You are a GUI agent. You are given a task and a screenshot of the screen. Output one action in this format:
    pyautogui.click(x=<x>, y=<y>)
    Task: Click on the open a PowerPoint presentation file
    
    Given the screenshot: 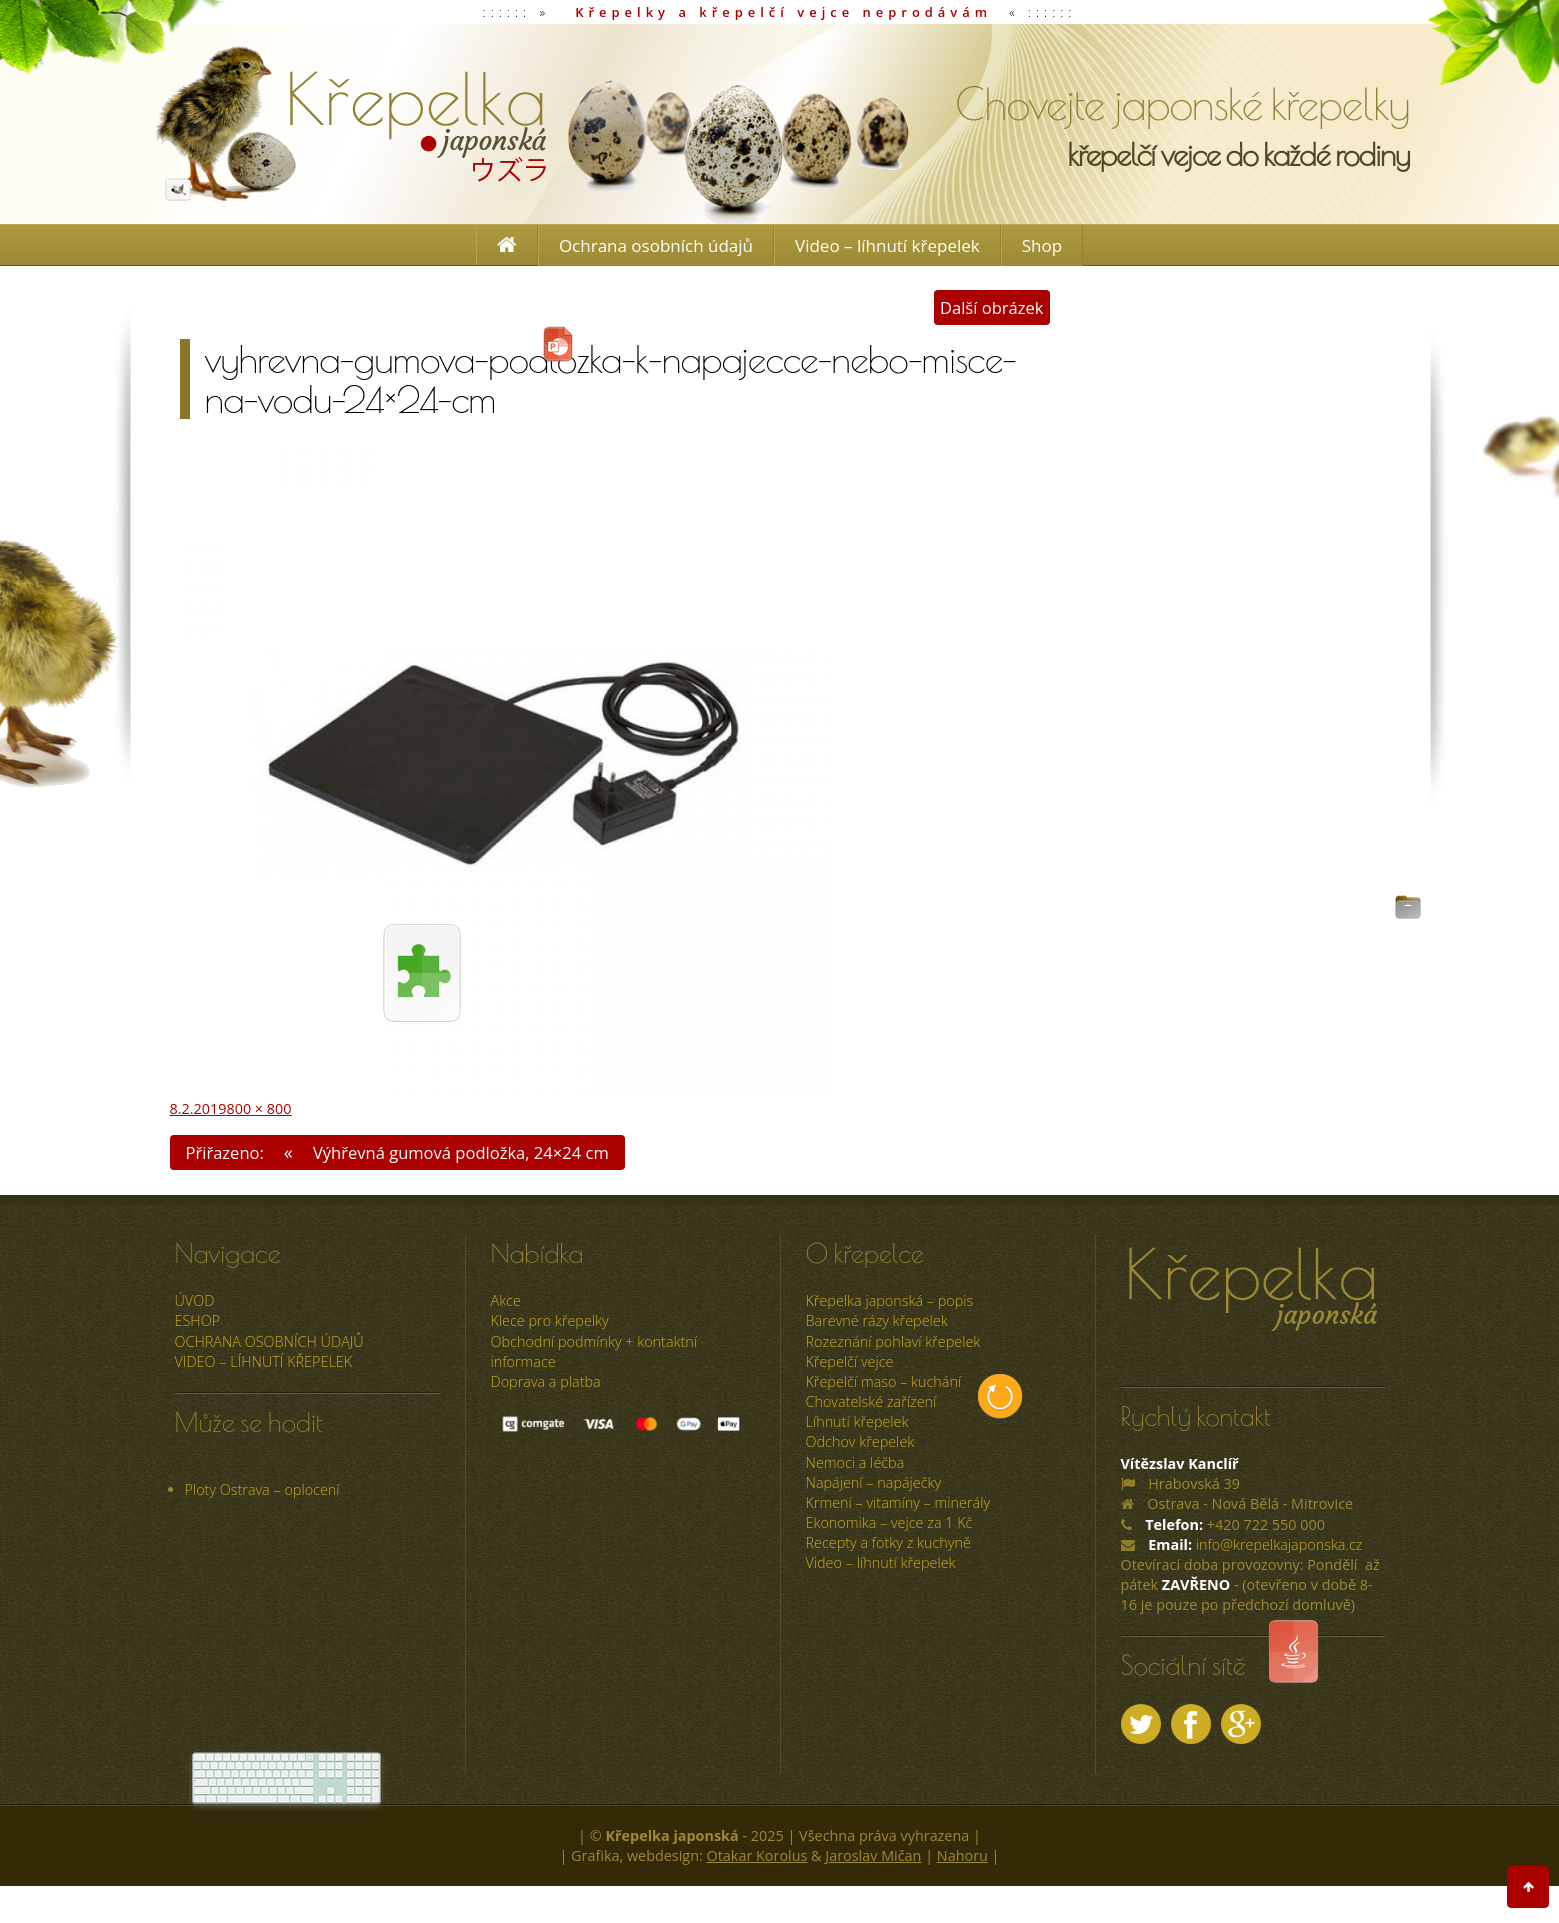 What is the action you would take?
    pyautogui.click(x=558, y=344)
    